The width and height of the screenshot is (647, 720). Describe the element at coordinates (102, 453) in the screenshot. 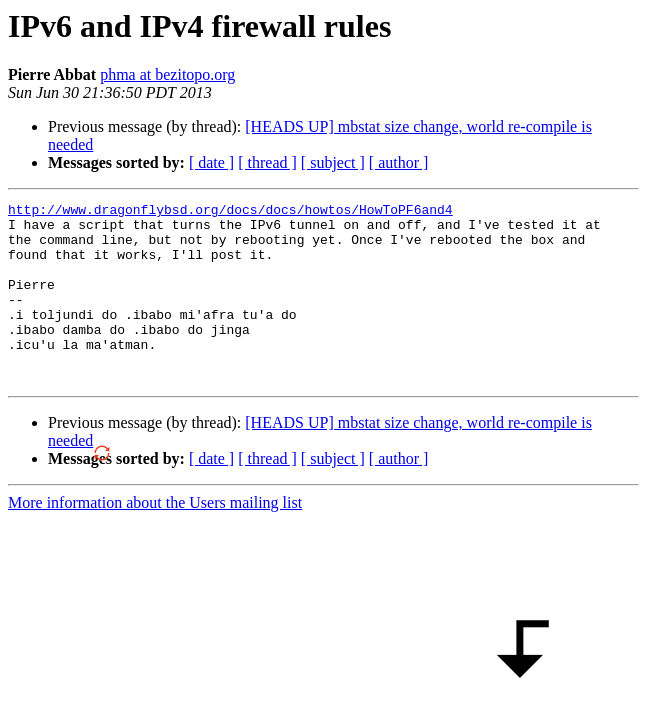

I see `refresh or reload content` at that location.